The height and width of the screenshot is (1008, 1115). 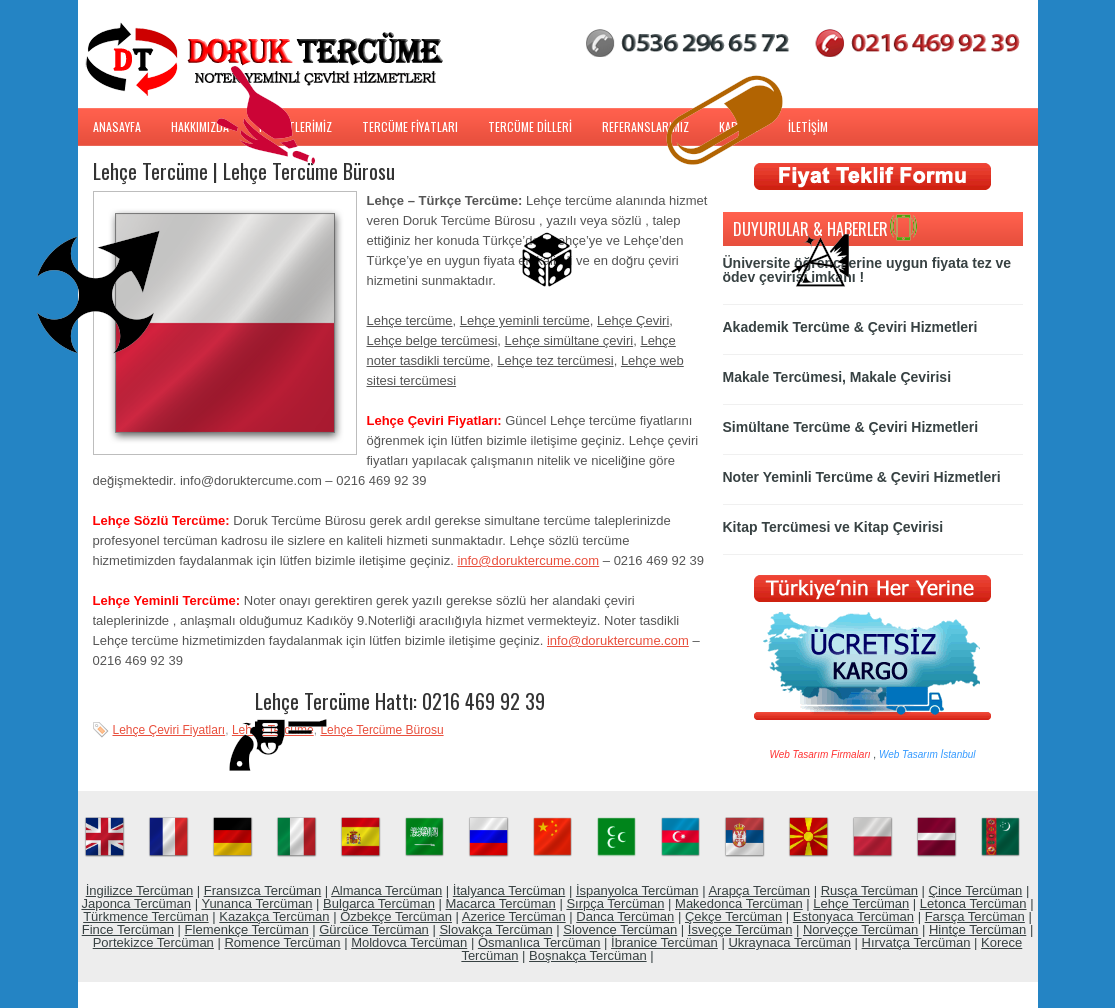 What do you see at coordinates (266, 115) in the screenshot?
I see `craft or upgrade items at the forge` at bounding box center [266, 115].